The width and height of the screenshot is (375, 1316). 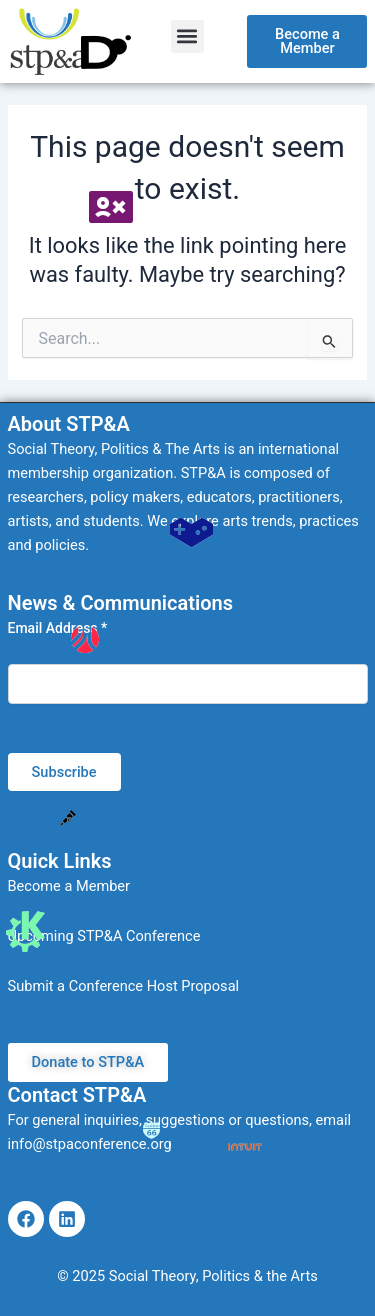 What do you see at coordinates (85, 640) in the screenshot?
I see `roots development framework logo` at bounding box center [85, 640].